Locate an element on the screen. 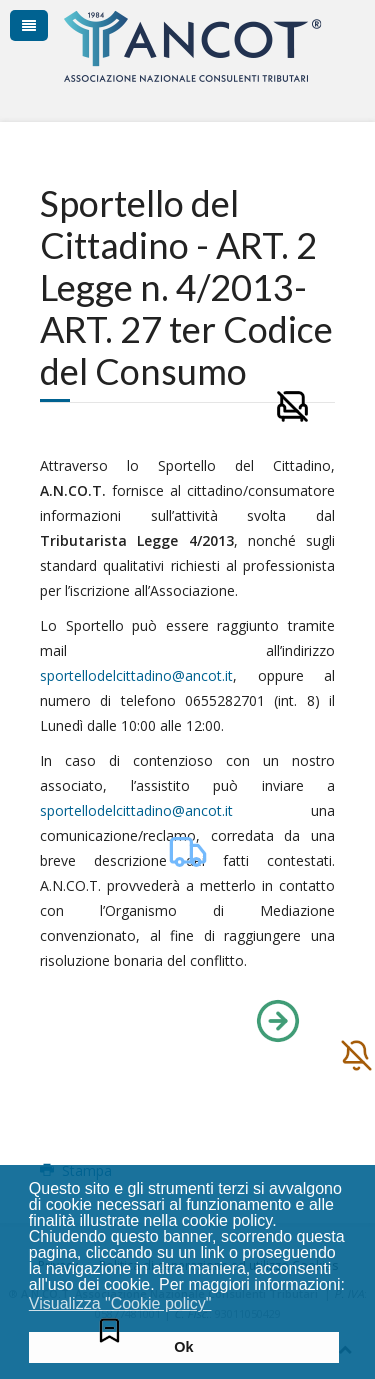 The height and width of the screenshot is (1379, 375). proceed to the next step is located at coordinates (278, 1021).